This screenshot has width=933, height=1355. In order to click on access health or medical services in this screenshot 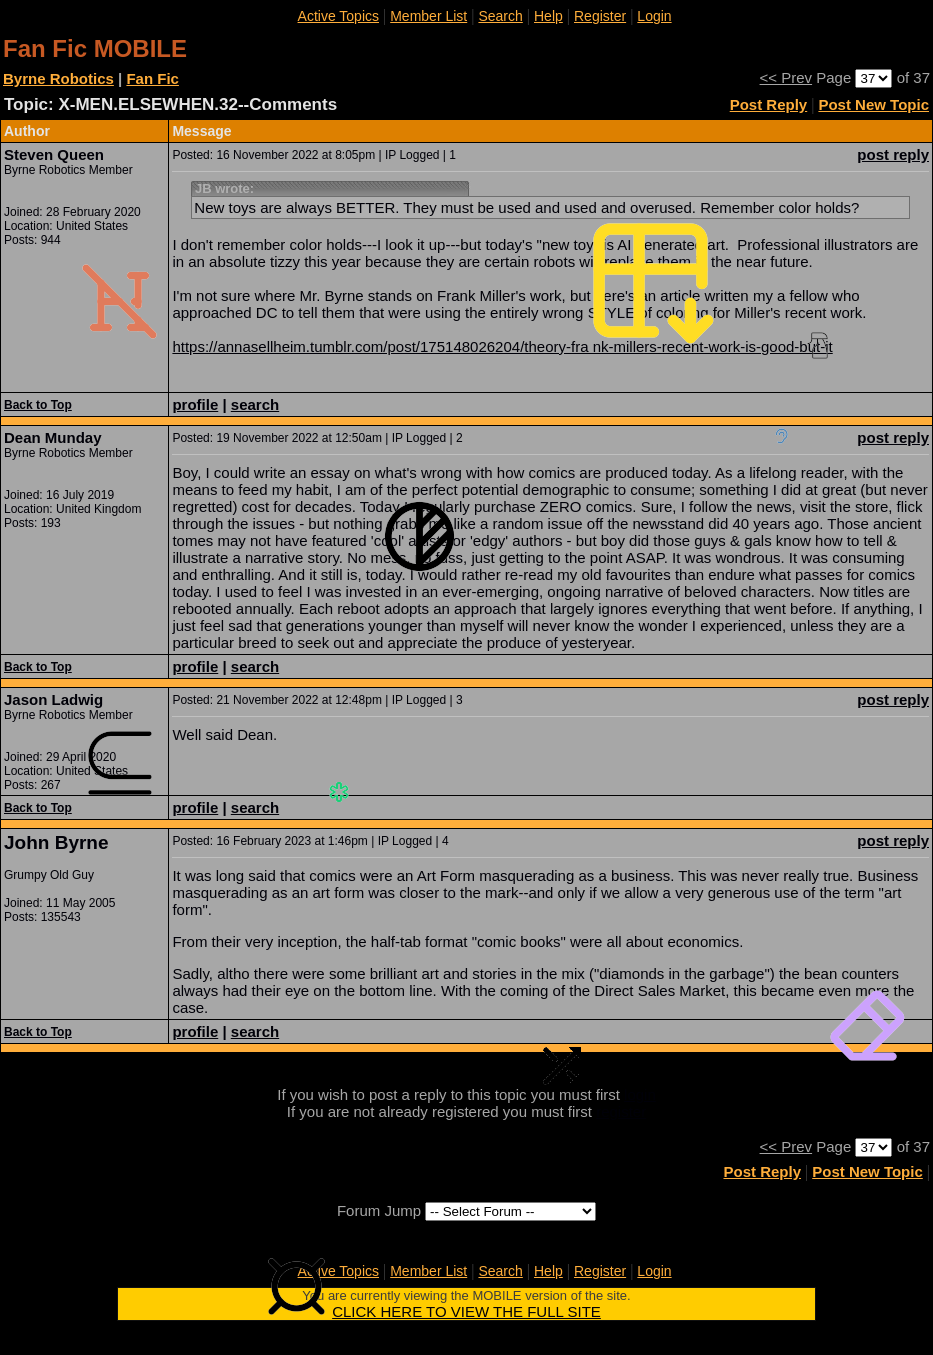, I will do `click(339, 792)`.